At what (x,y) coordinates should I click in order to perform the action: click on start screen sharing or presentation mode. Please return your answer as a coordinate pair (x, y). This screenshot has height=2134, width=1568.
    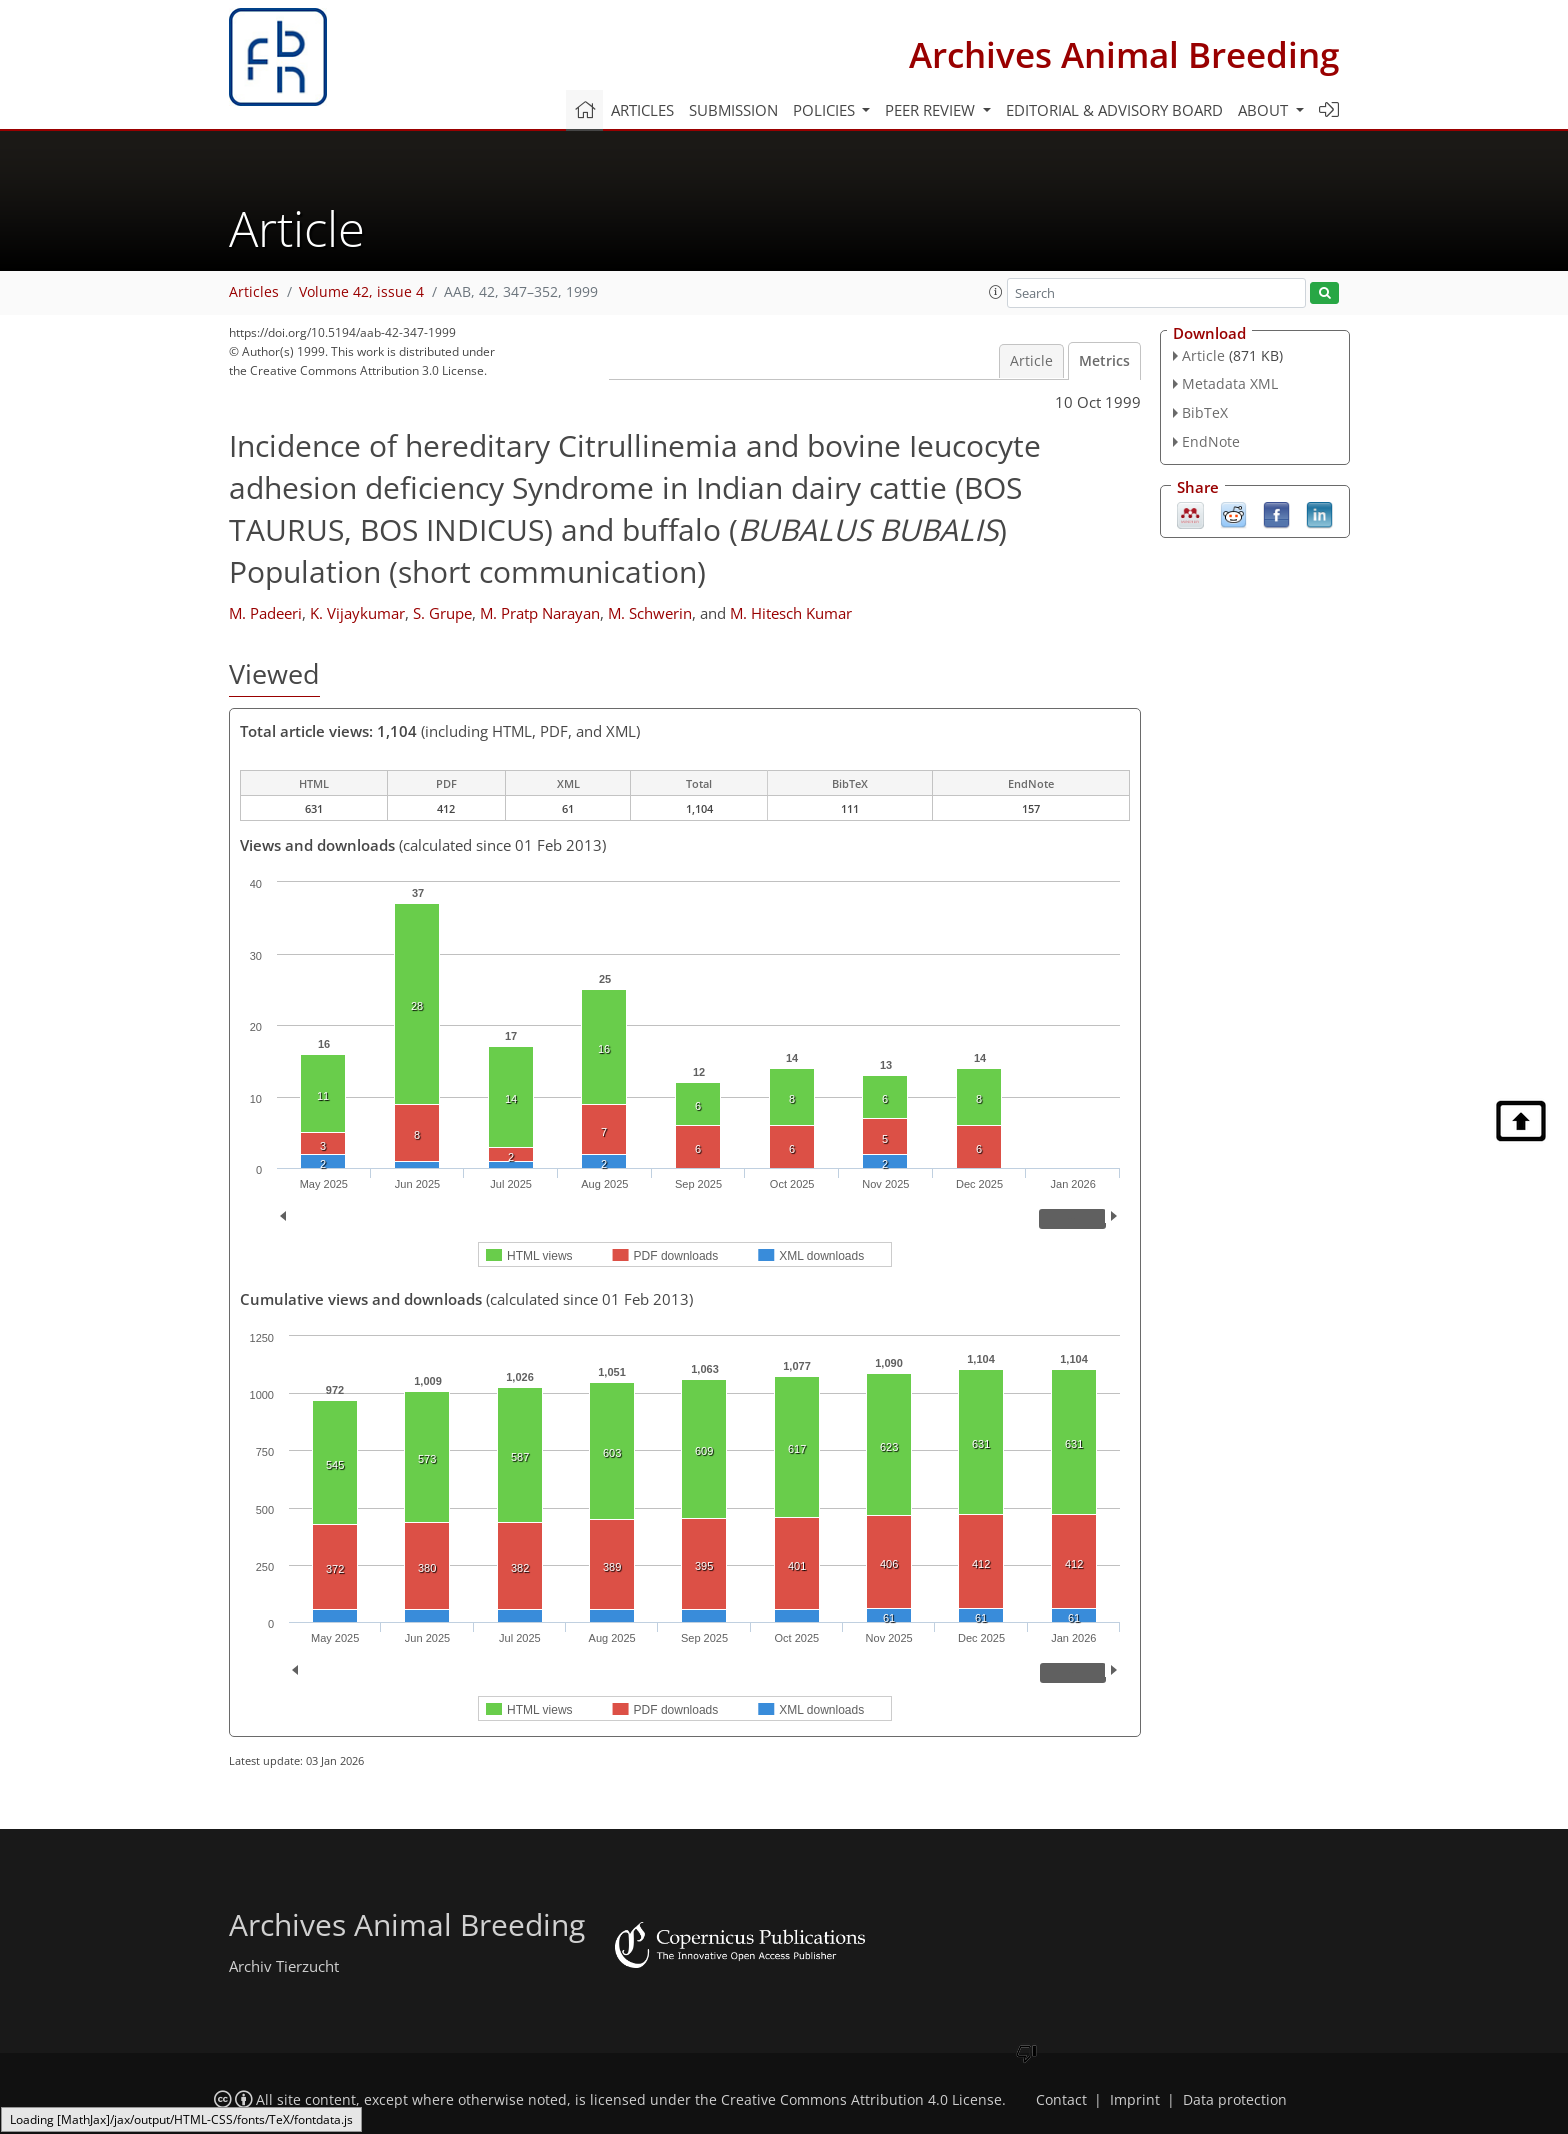
    Looking at the image, I should click on (1521, 1121).